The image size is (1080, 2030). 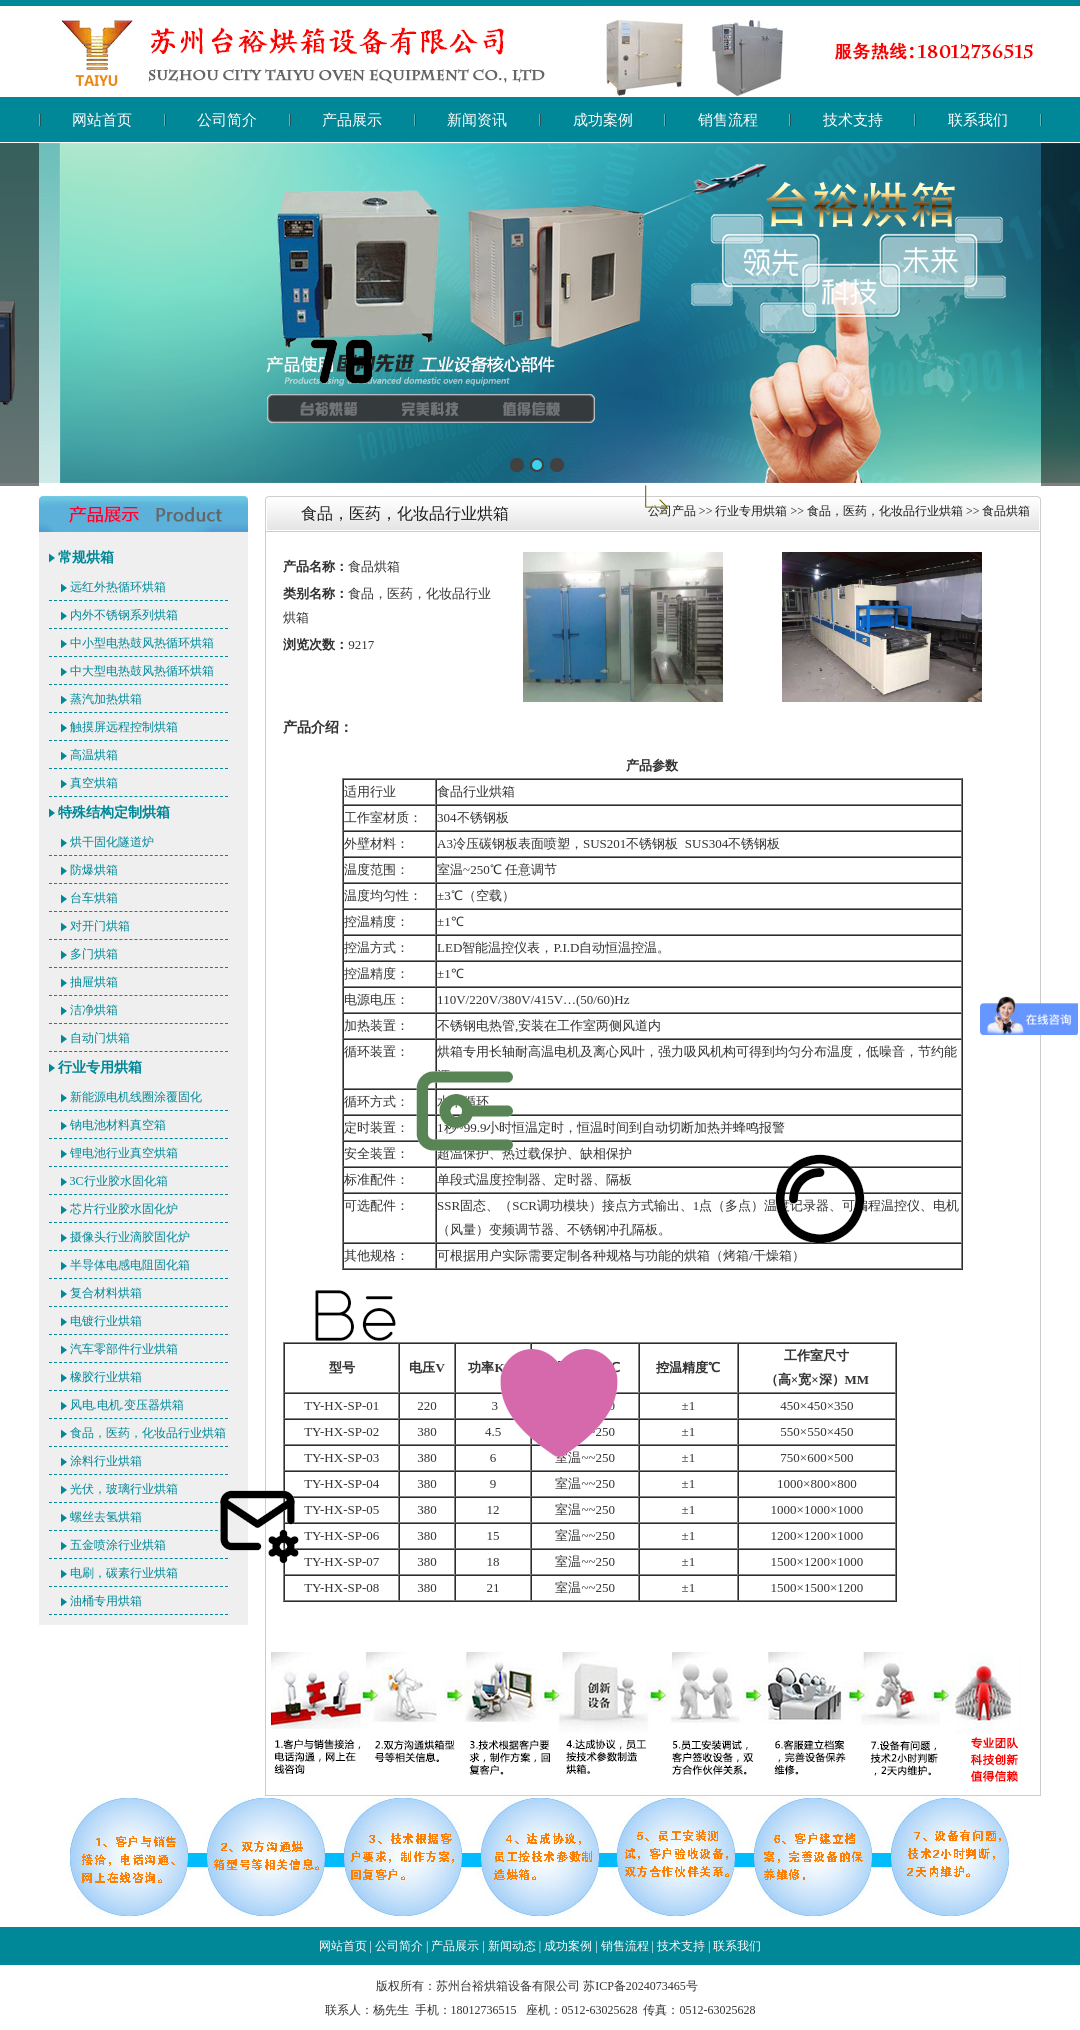 What do you see at coordinates (341, 361) in the screenshot?
I see `indicates item number 78 in a list or sequence` at bounding box center [341, 361].